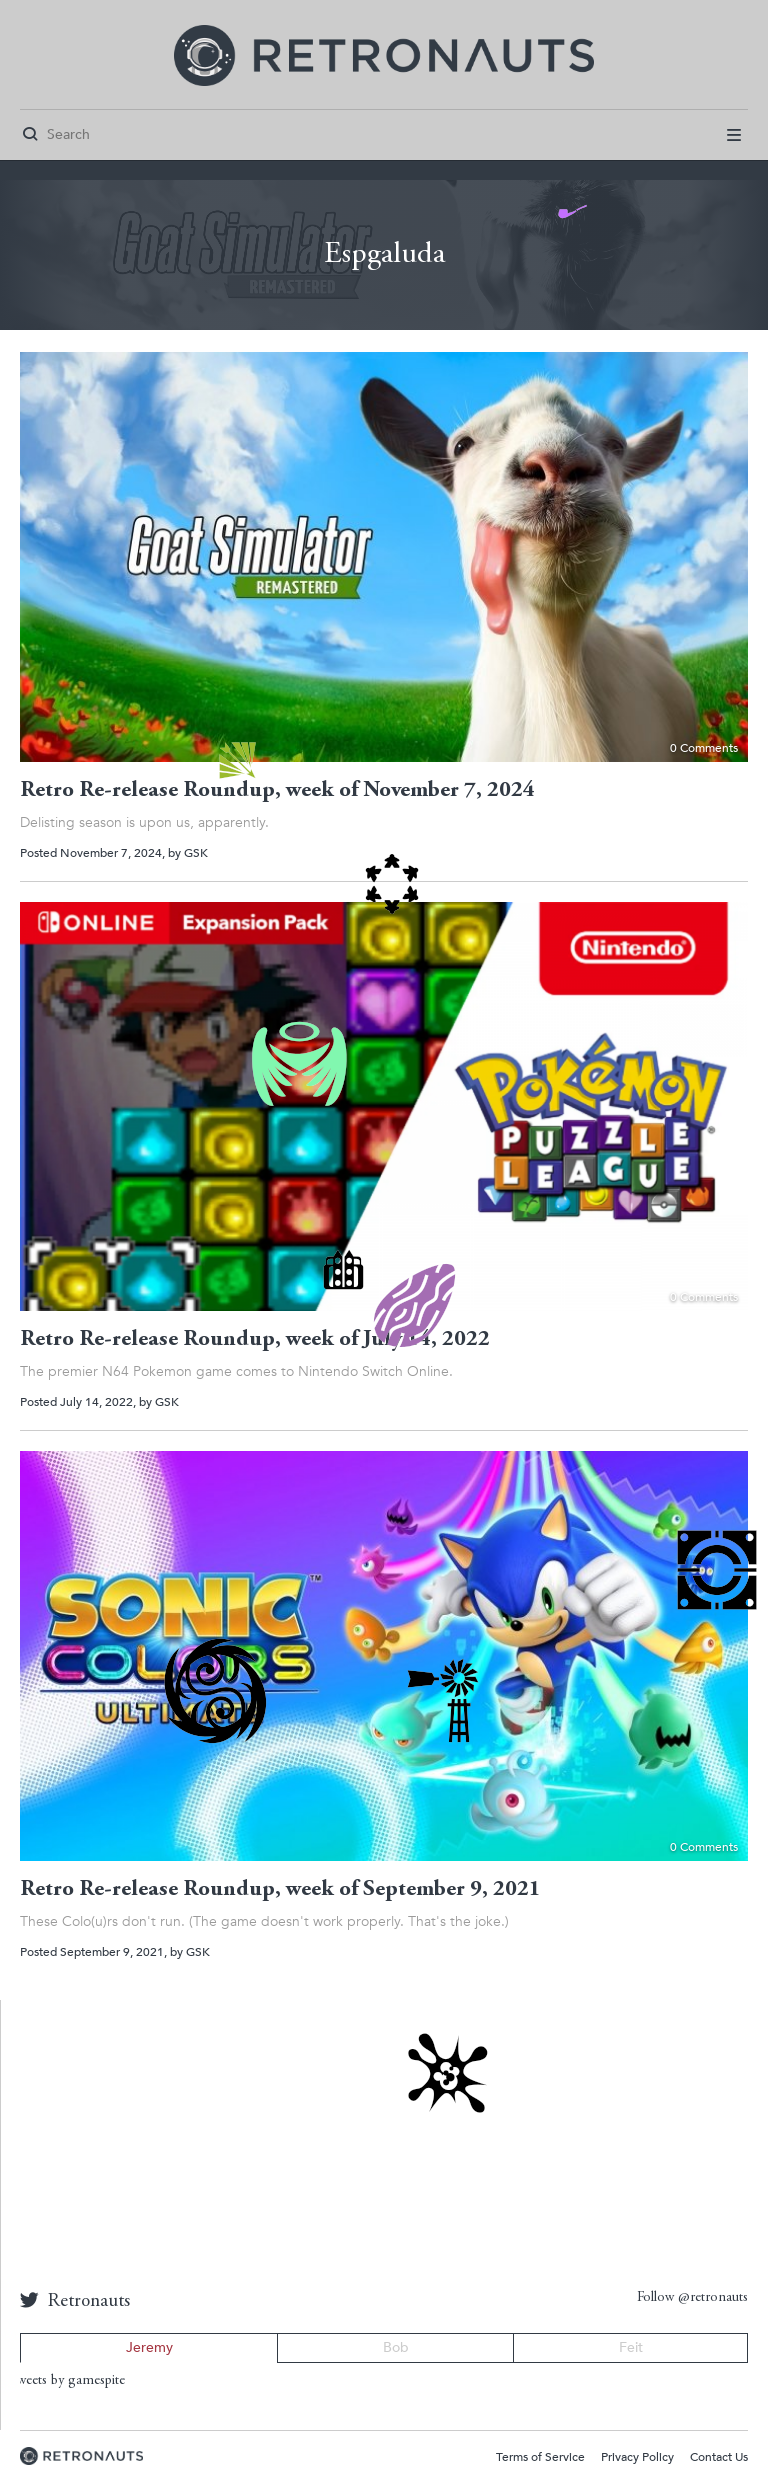  I want to click on center or focus on a target, so click(717, 1570).